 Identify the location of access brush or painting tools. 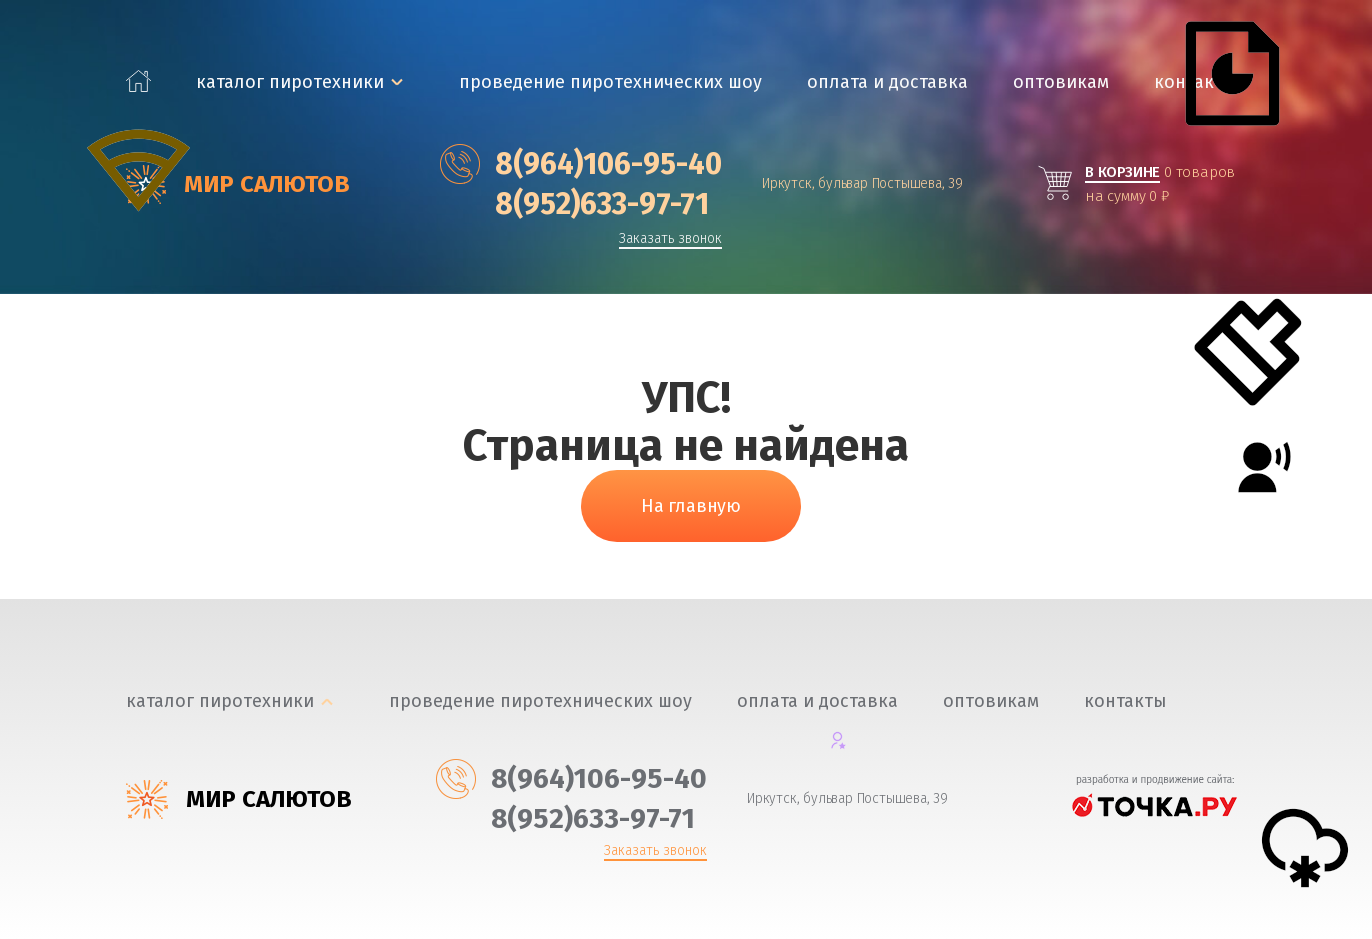
(1251, 349).